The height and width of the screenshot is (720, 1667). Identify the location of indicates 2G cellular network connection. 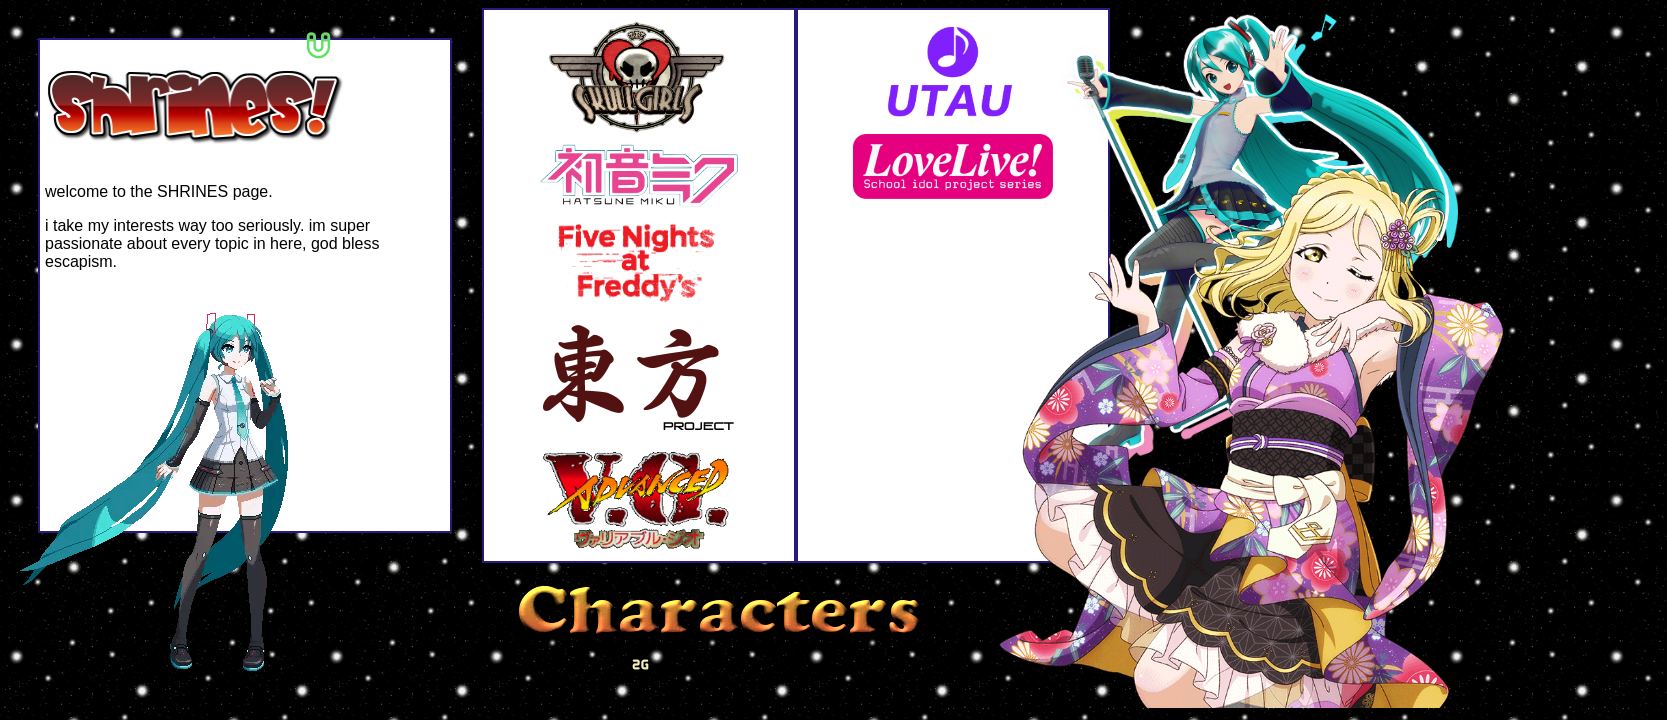
(640, 664).